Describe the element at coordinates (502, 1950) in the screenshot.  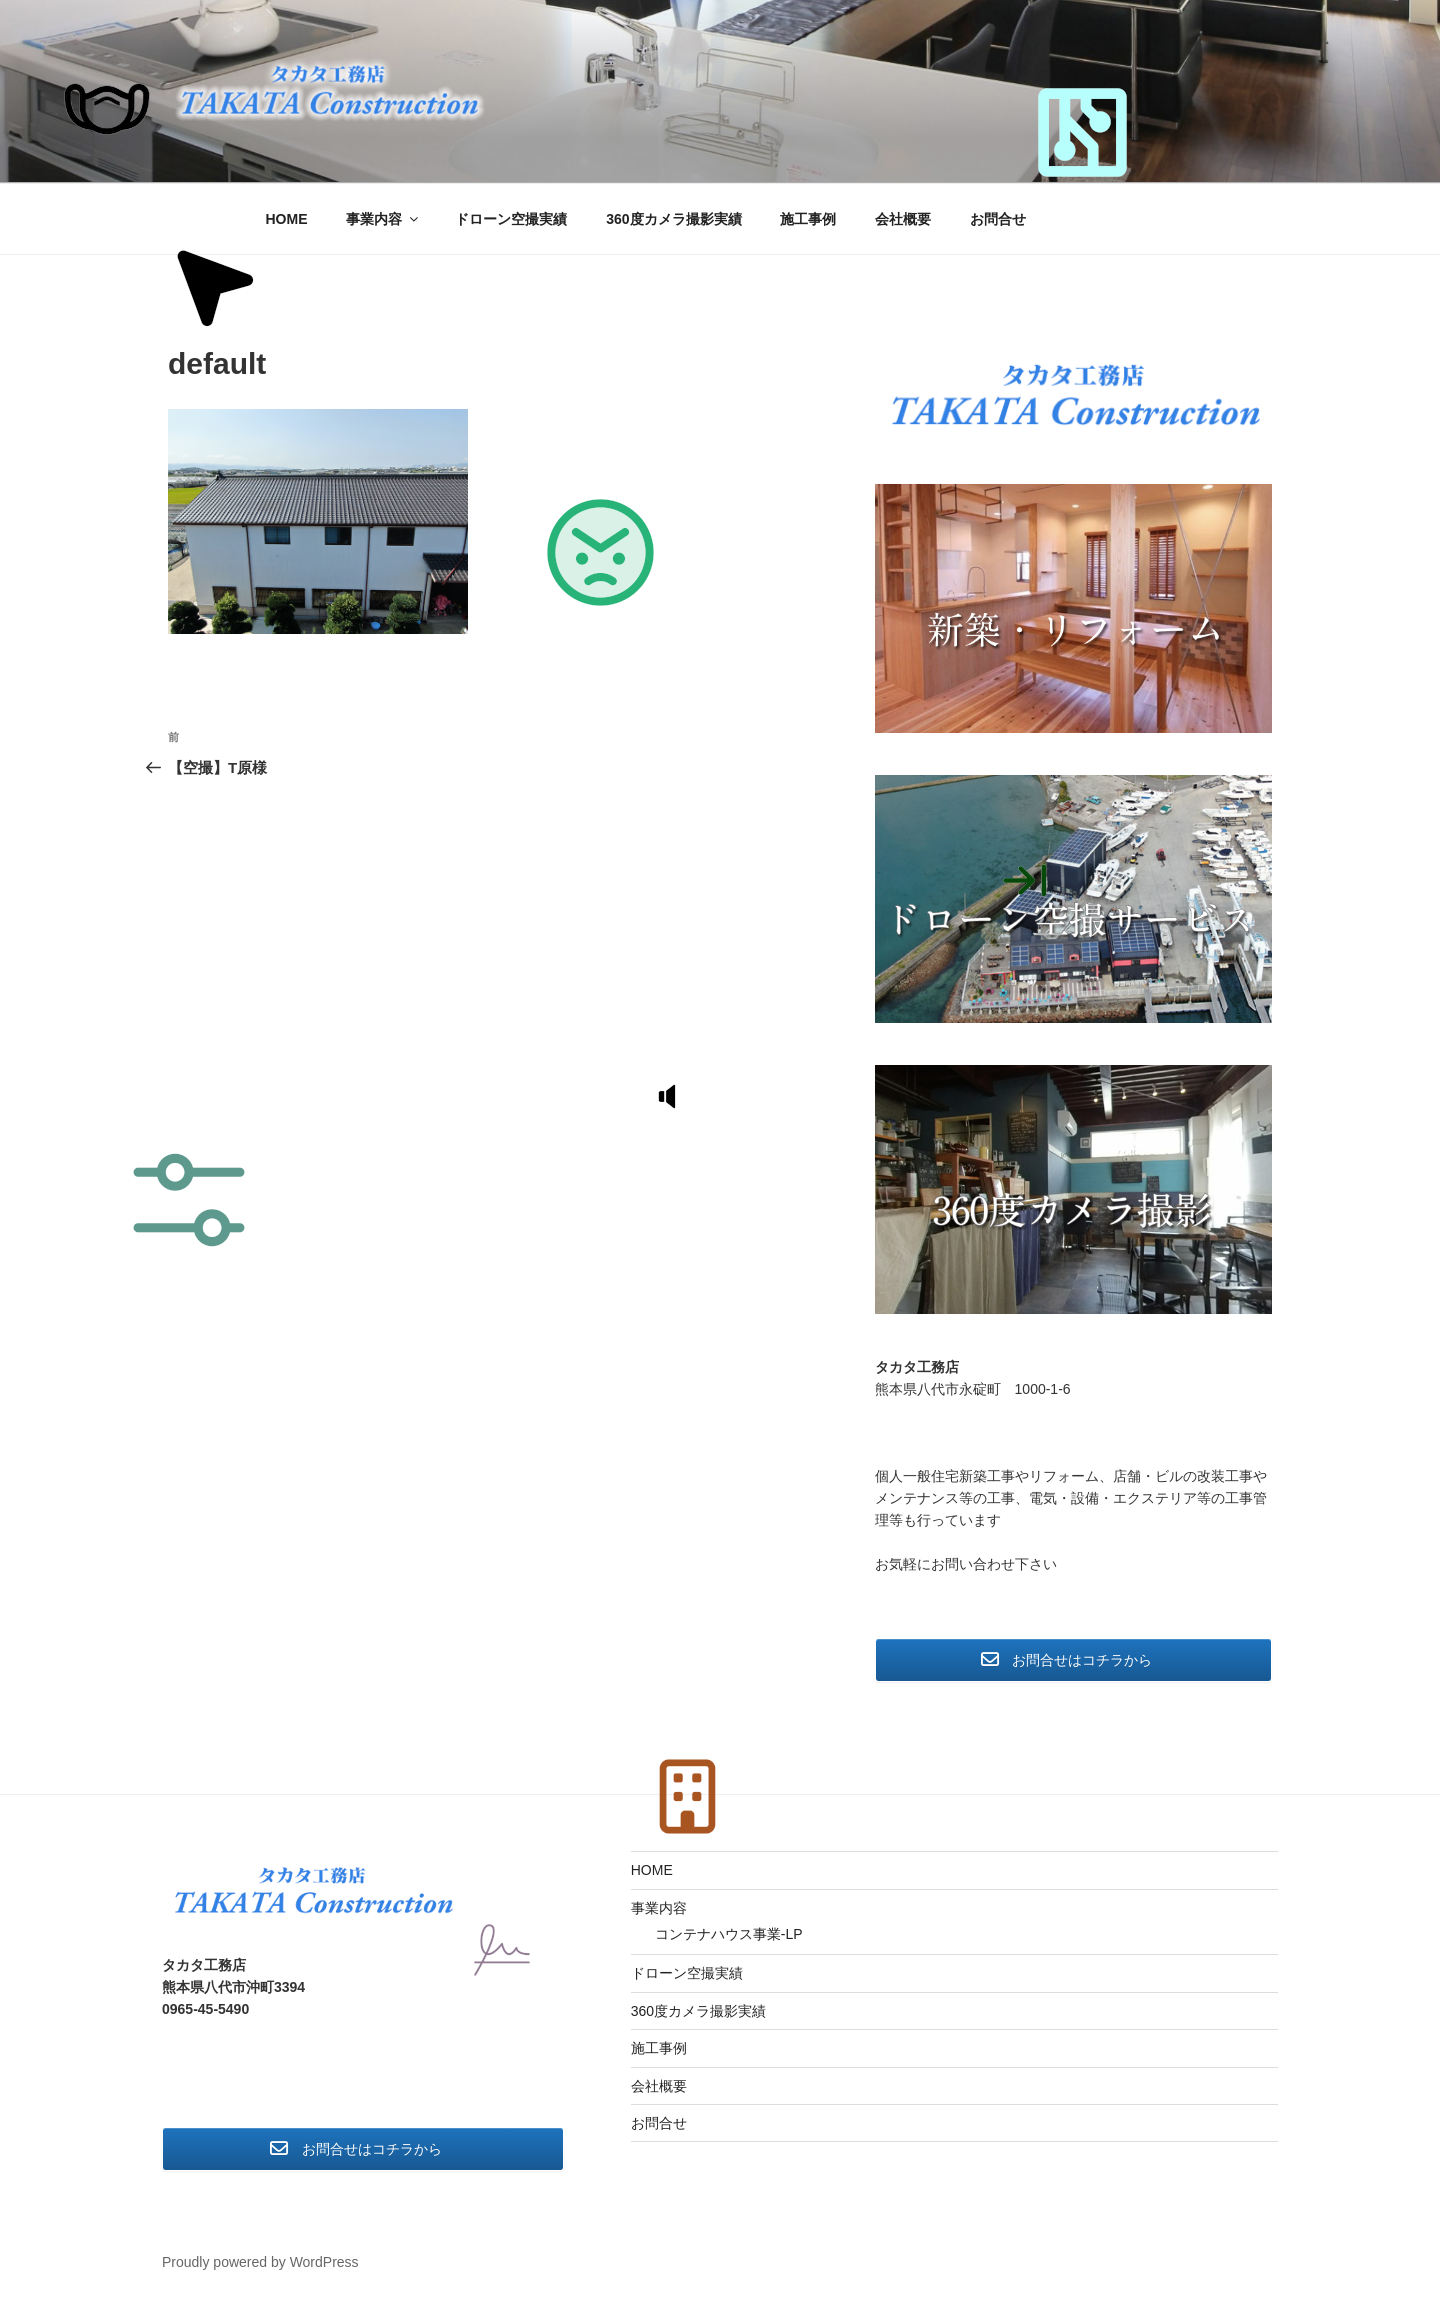
I see `add your signature to a document` at that location.